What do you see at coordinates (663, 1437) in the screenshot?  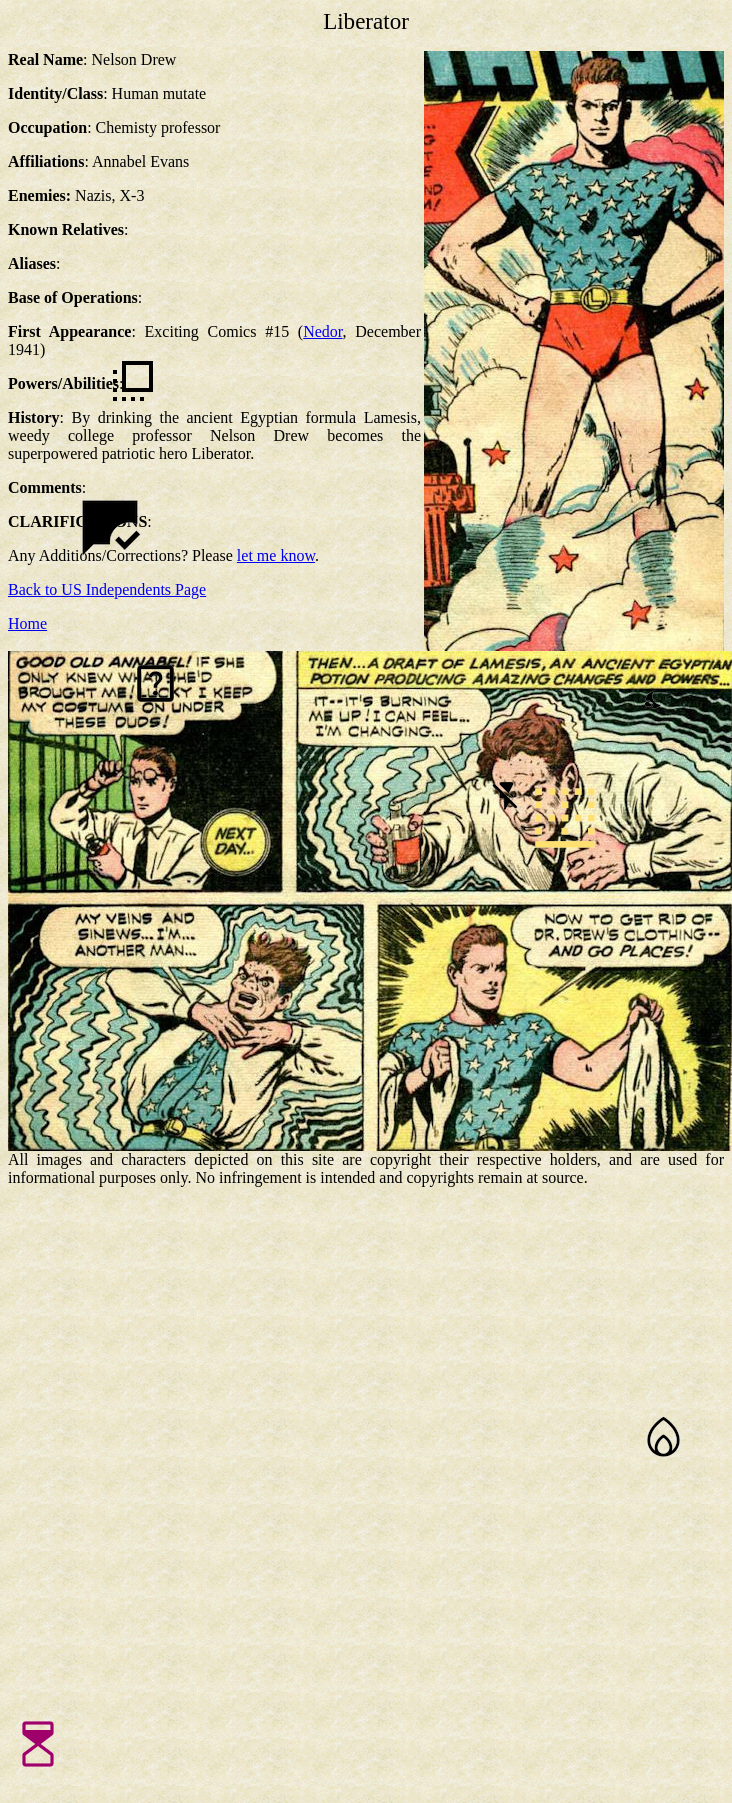 I see `indicates trending or hot content` at bounding box center [663, 1437].